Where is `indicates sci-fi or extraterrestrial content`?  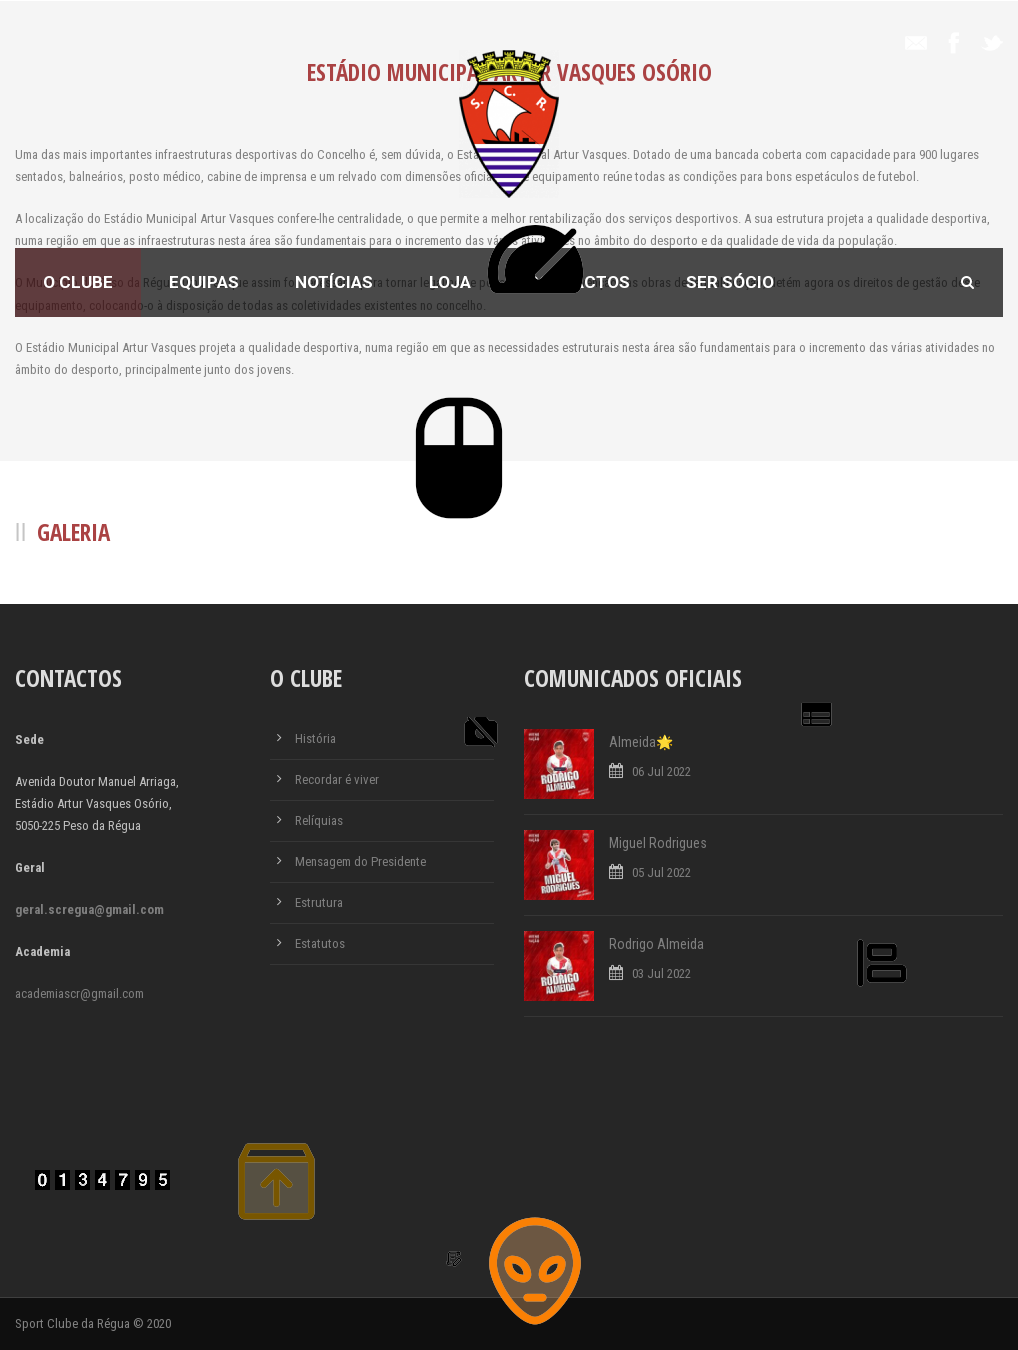
indicates sci-fi or extraterrestrial content is located at coordinates (535, 1271).